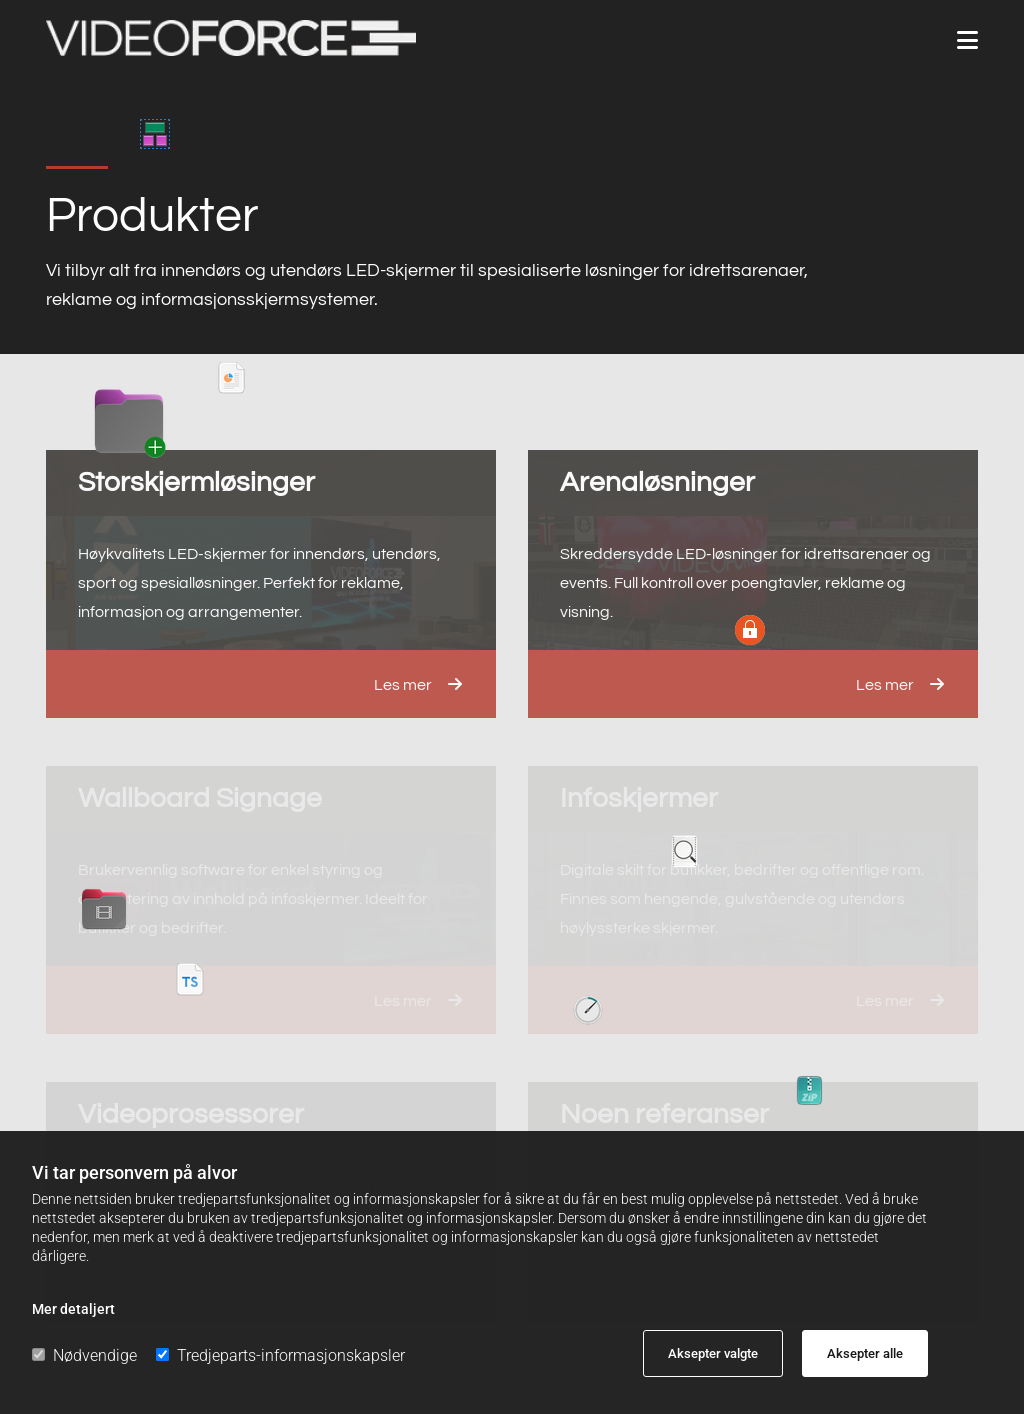  What do you see at coordinates (231, 377) in the screenshot?
I see `open a presentation file` at bounding box center [231, 377].